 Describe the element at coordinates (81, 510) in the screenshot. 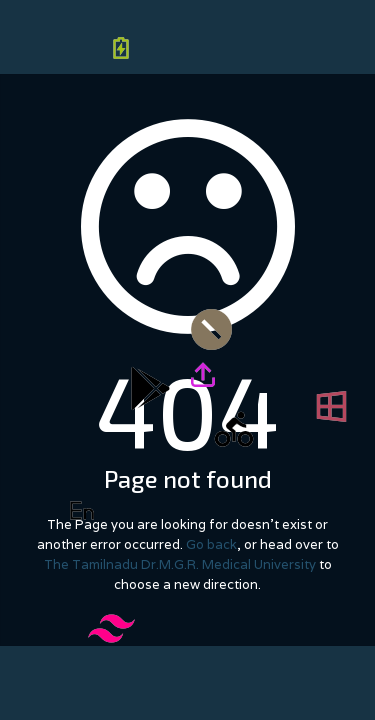

I see `switch to english language input` at that location.